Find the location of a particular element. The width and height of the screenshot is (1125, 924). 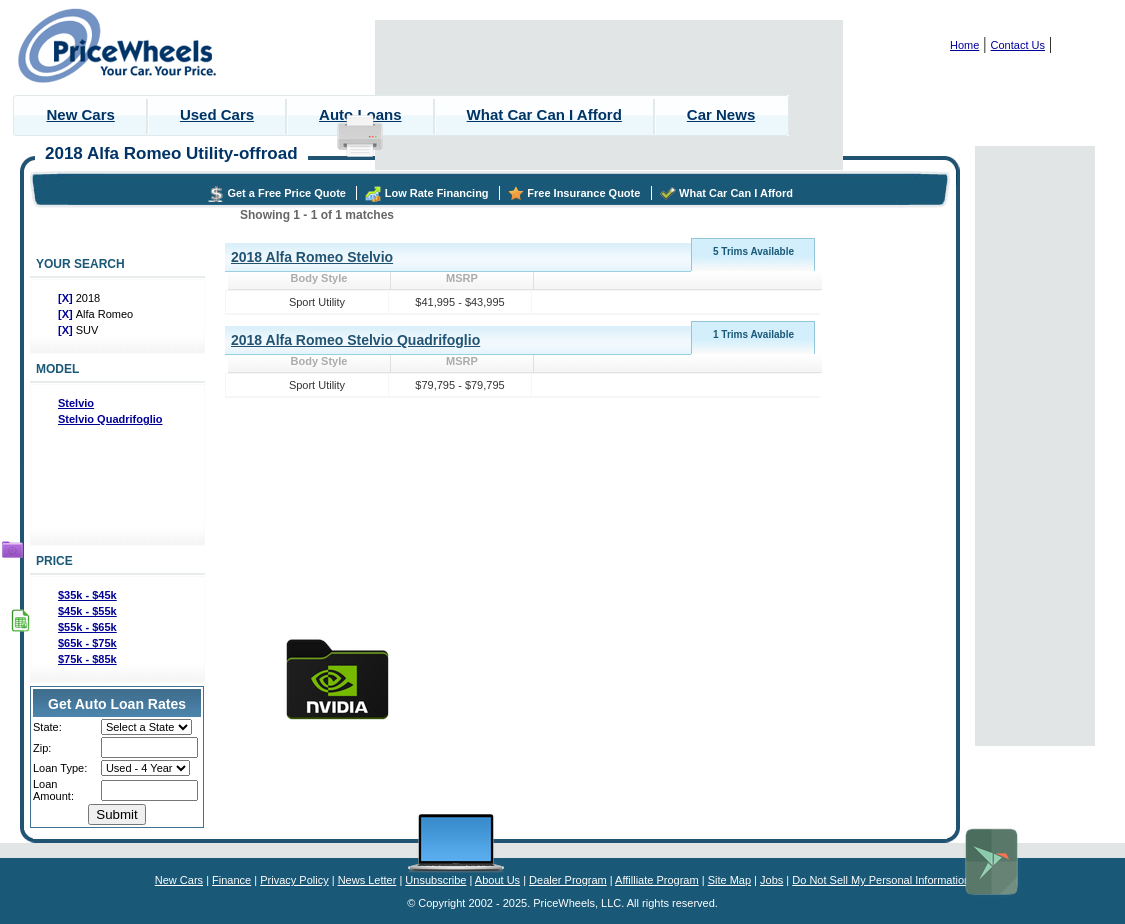

a snap package file for linux software installation is located at coordinates (991, 861).